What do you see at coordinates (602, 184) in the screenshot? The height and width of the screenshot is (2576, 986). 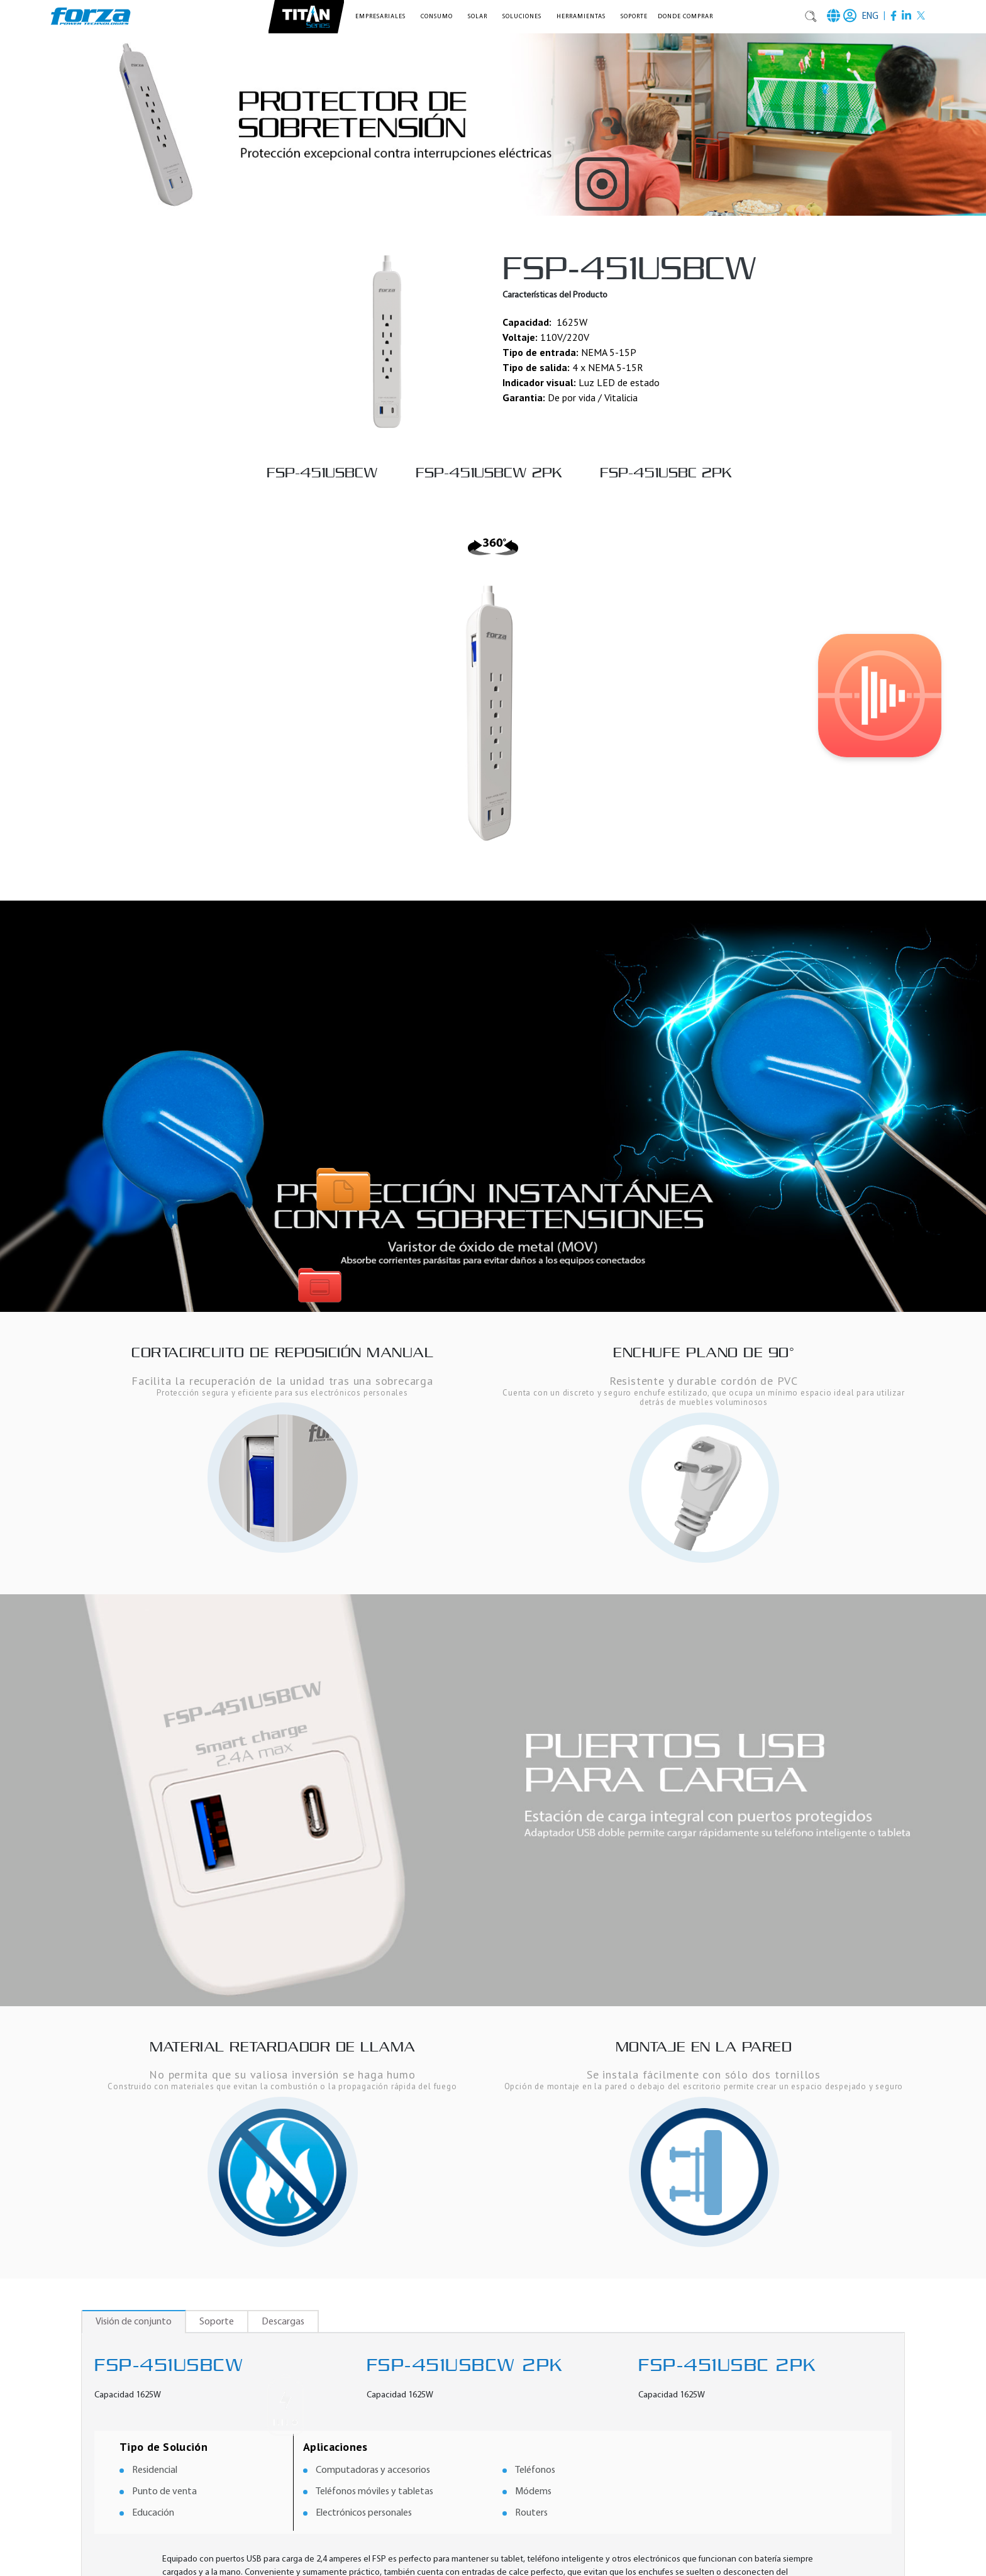 I see `open rhythmbox music player` at bounding box center [602, 184].